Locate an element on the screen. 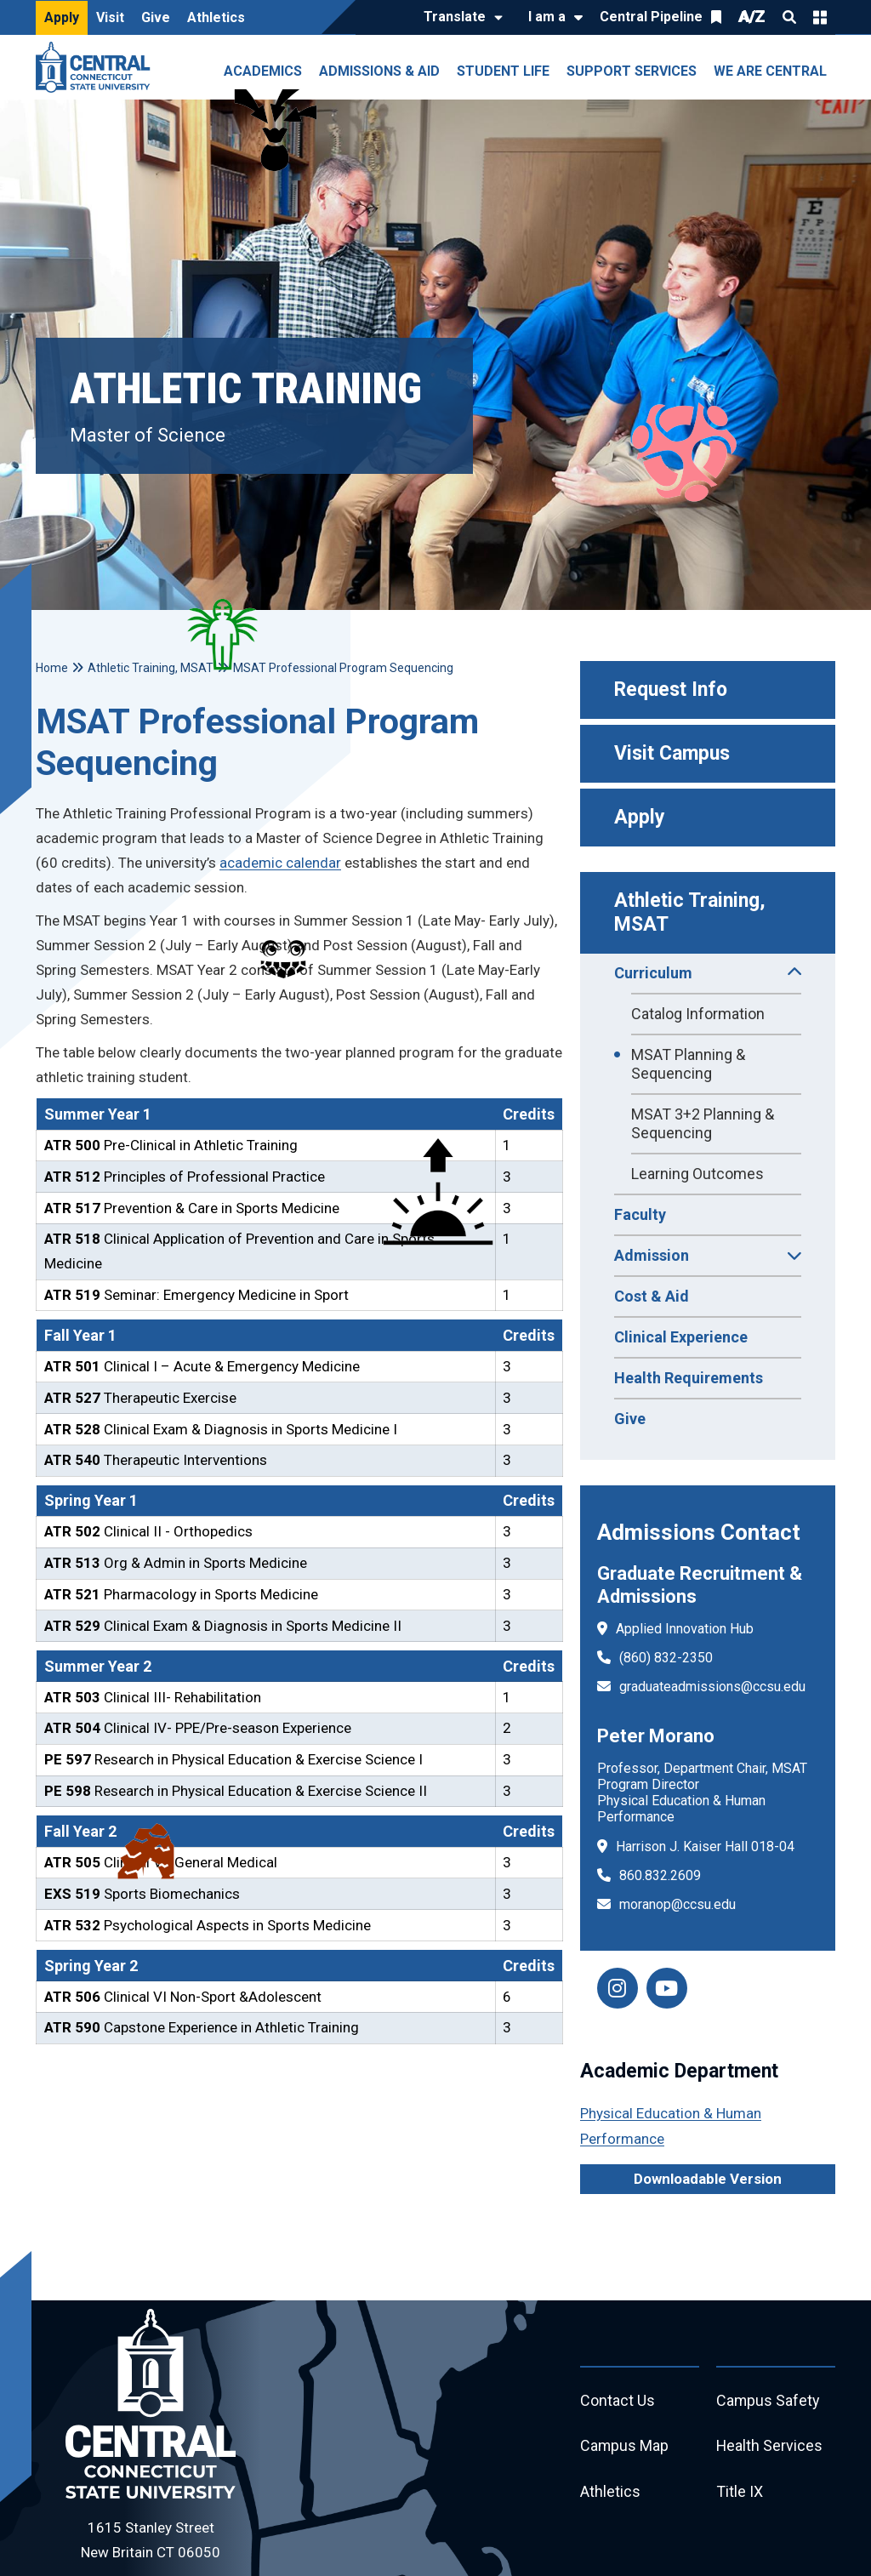  indicates profit or financial gain is located at coordinates (276, 130).